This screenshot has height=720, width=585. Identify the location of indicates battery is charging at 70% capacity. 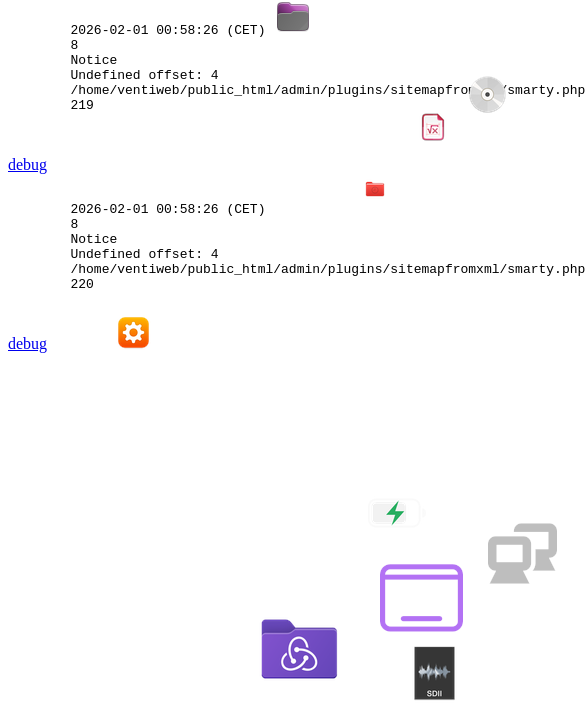
(397, 513).